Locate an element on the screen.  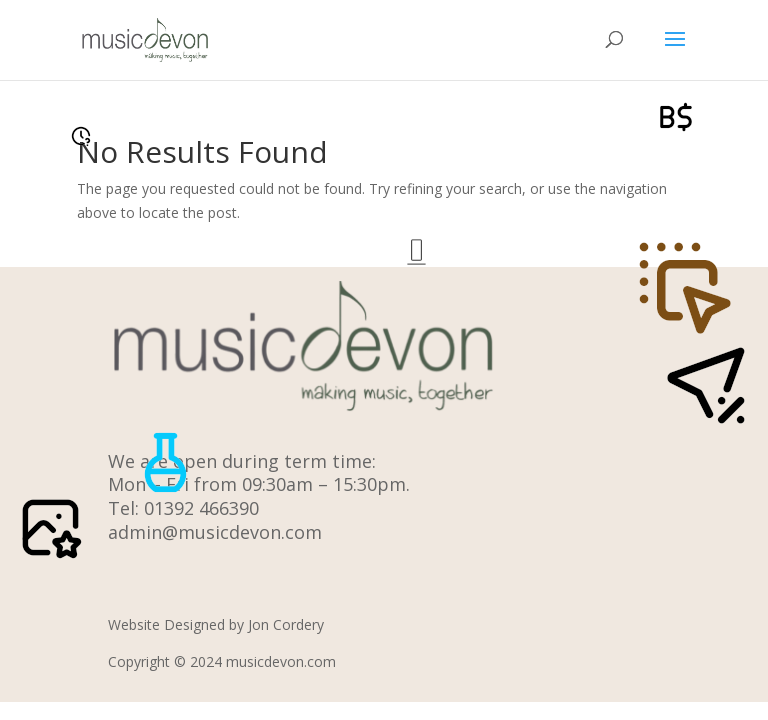
display price in Brunei dollars is located at coordinates (676, 117).